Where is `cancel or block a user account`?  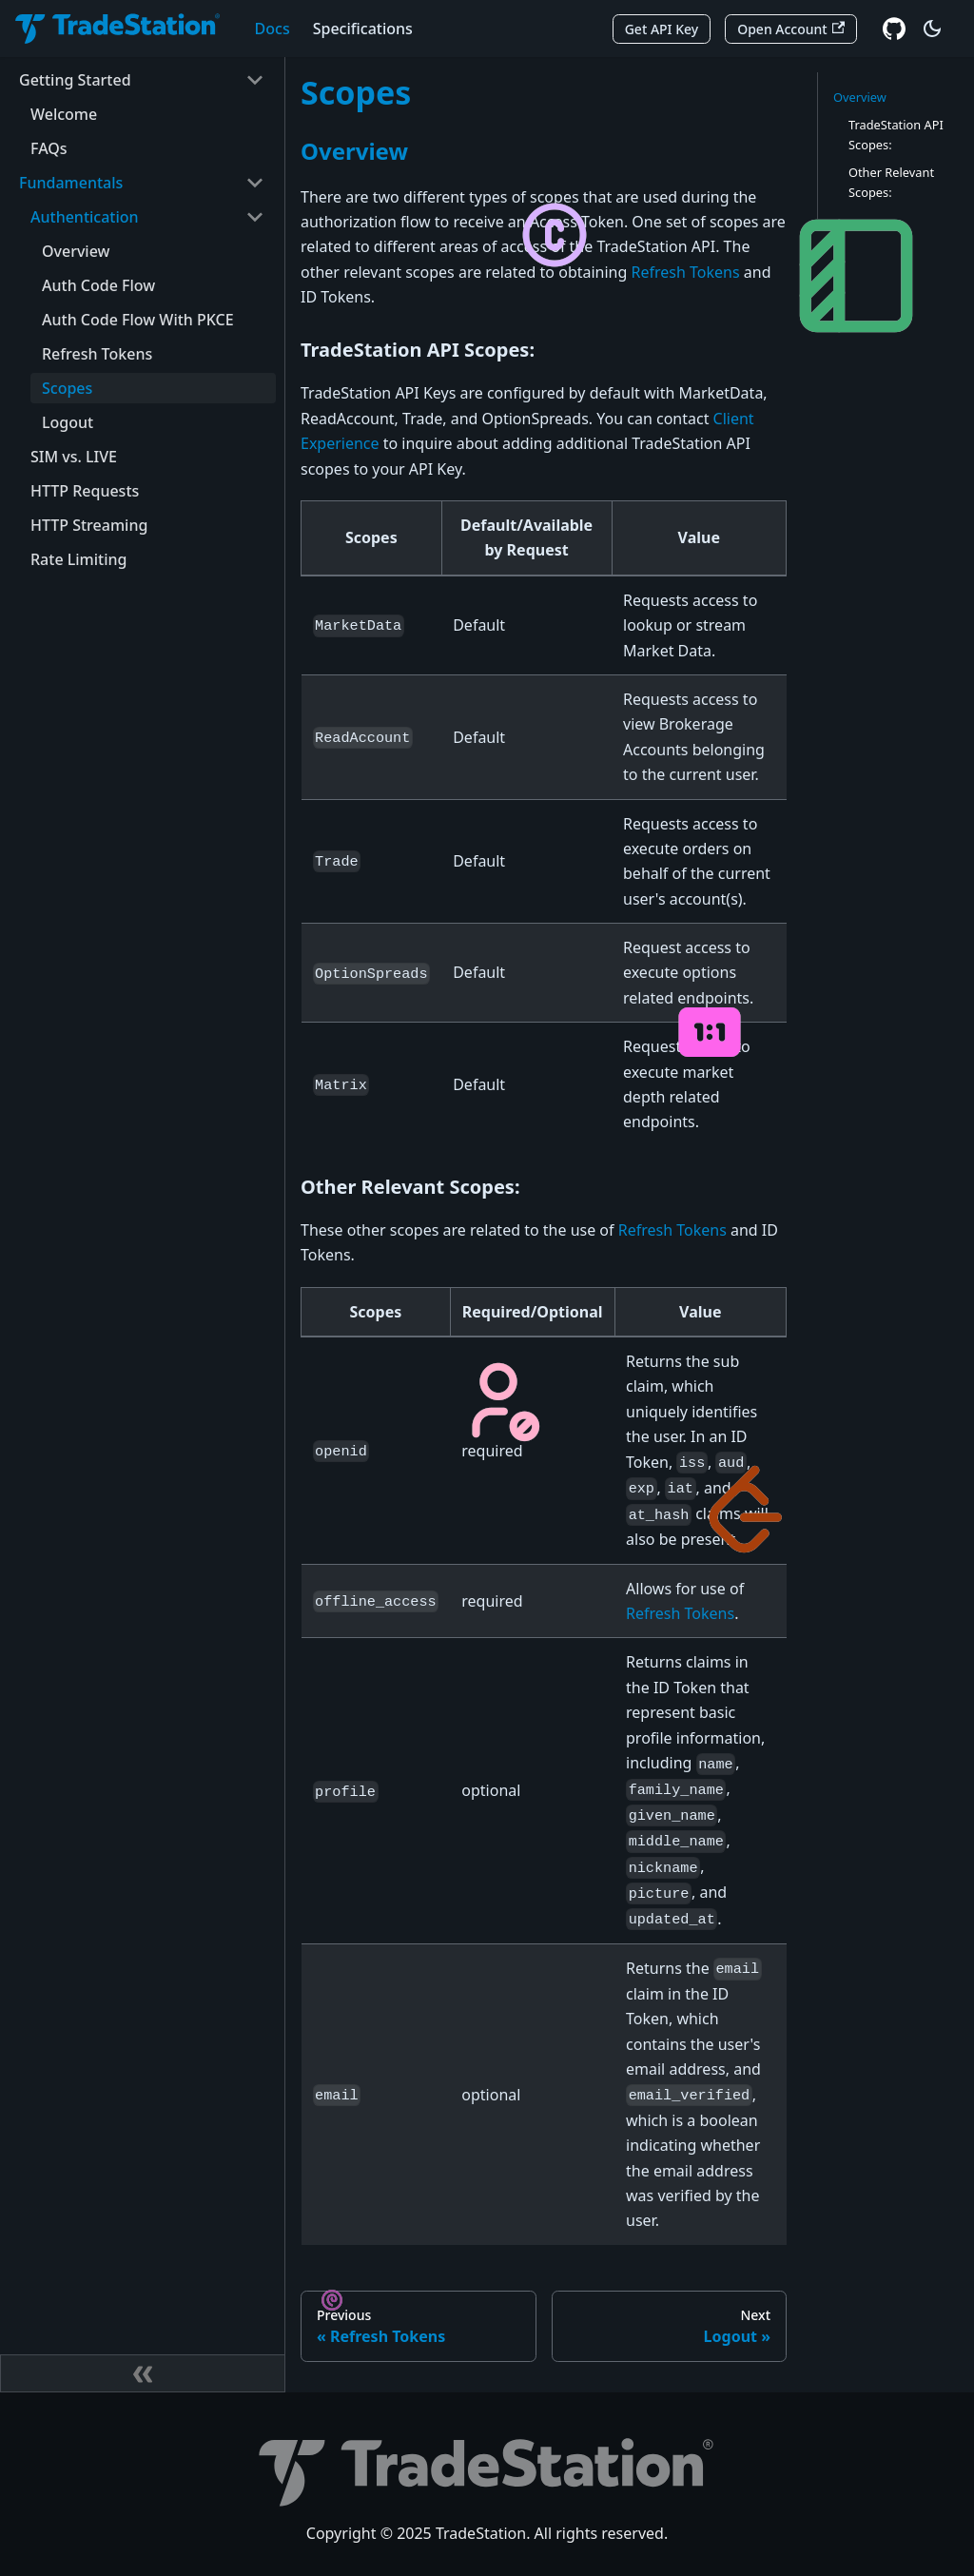 cancel or block a user account is located at coordinates (498, 1400).